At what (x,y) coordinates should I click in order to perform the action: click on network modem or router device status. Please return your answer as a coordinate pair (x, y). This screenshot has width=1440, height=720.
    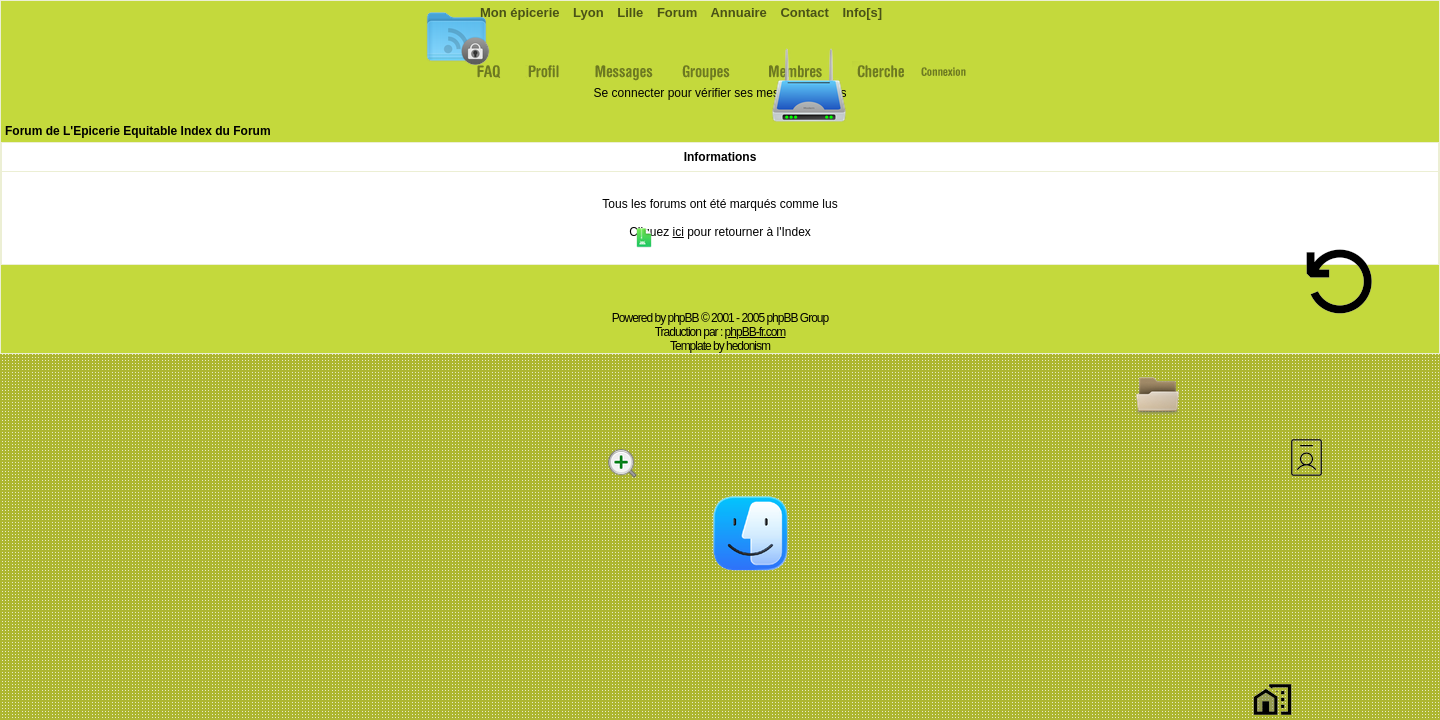
    Looking at the image, I should click on (809, 85).